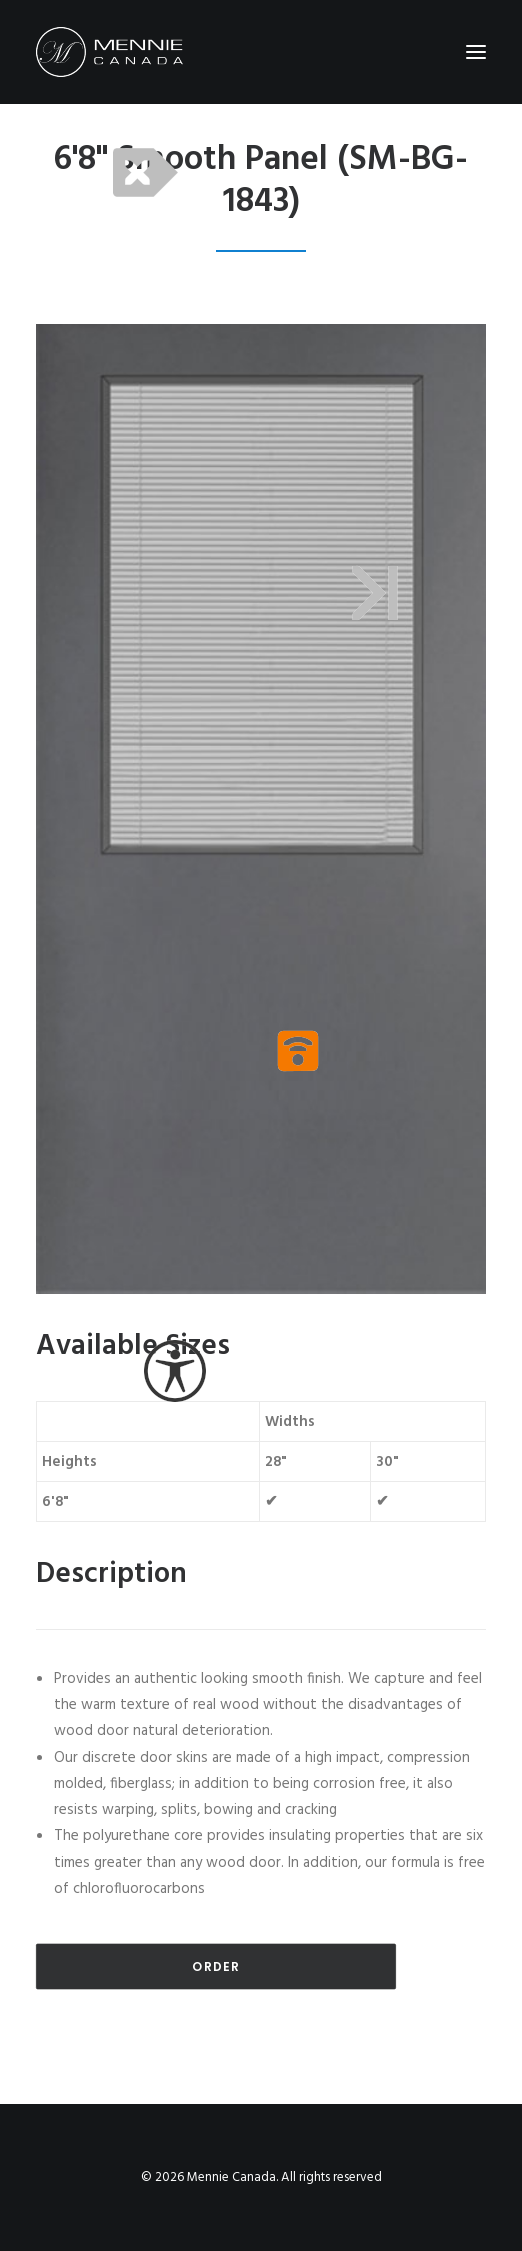  I want to click on indicates hotspot or tethering is active, so click(298, 1051).